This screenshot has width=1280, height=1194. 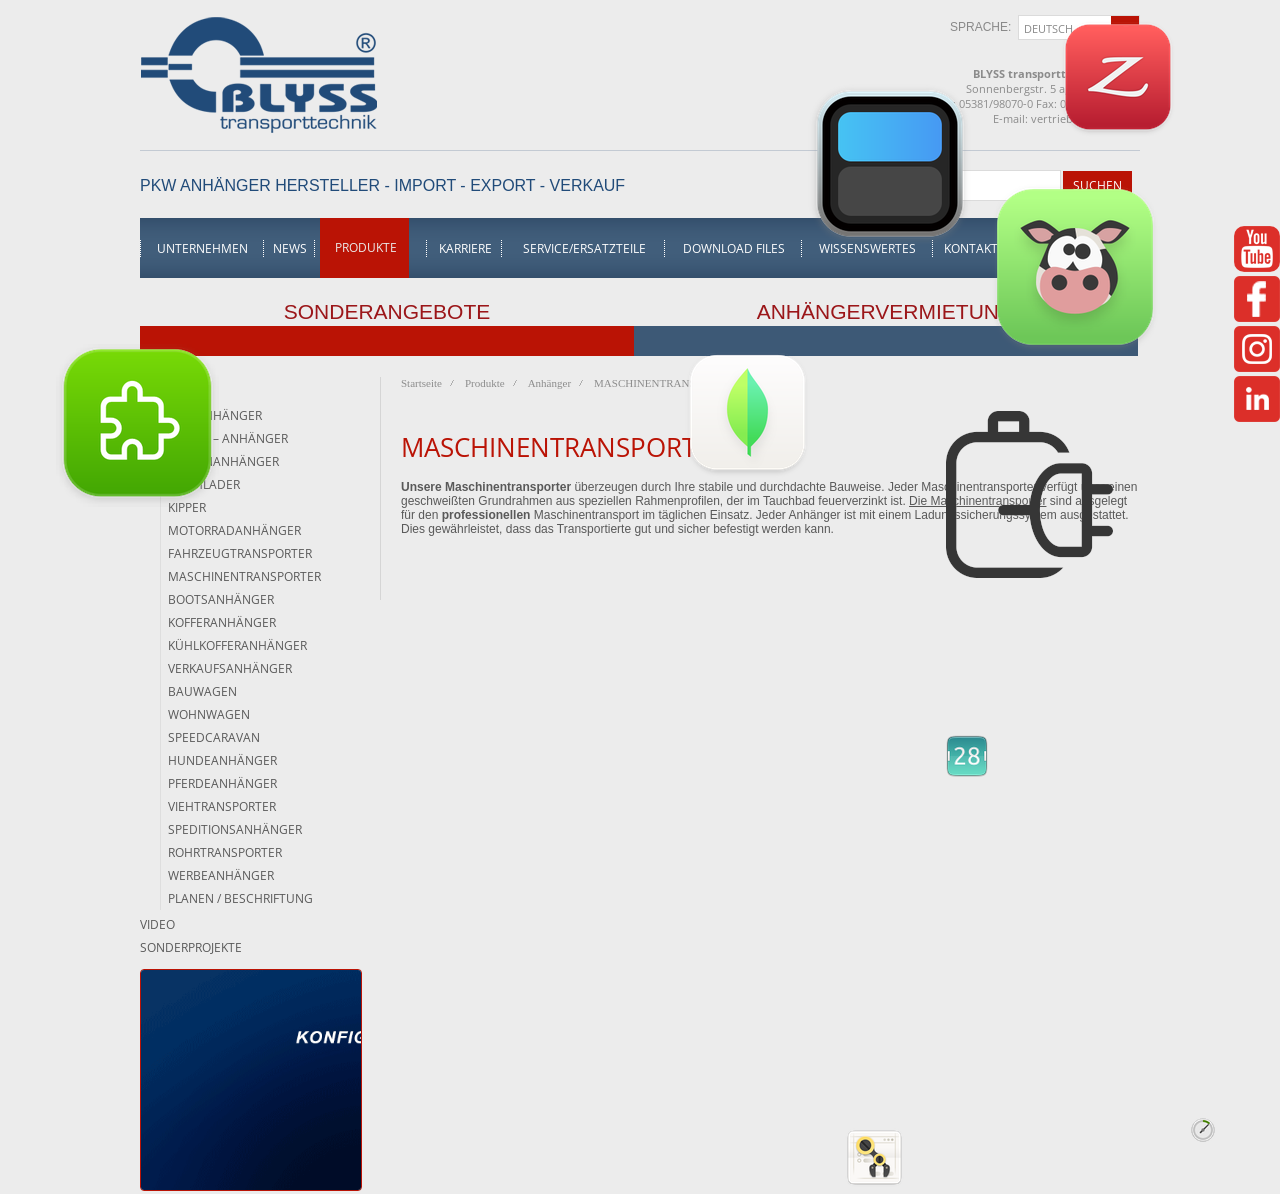 I want to click on open desktop activities preferences, so click(x=890, y=164).